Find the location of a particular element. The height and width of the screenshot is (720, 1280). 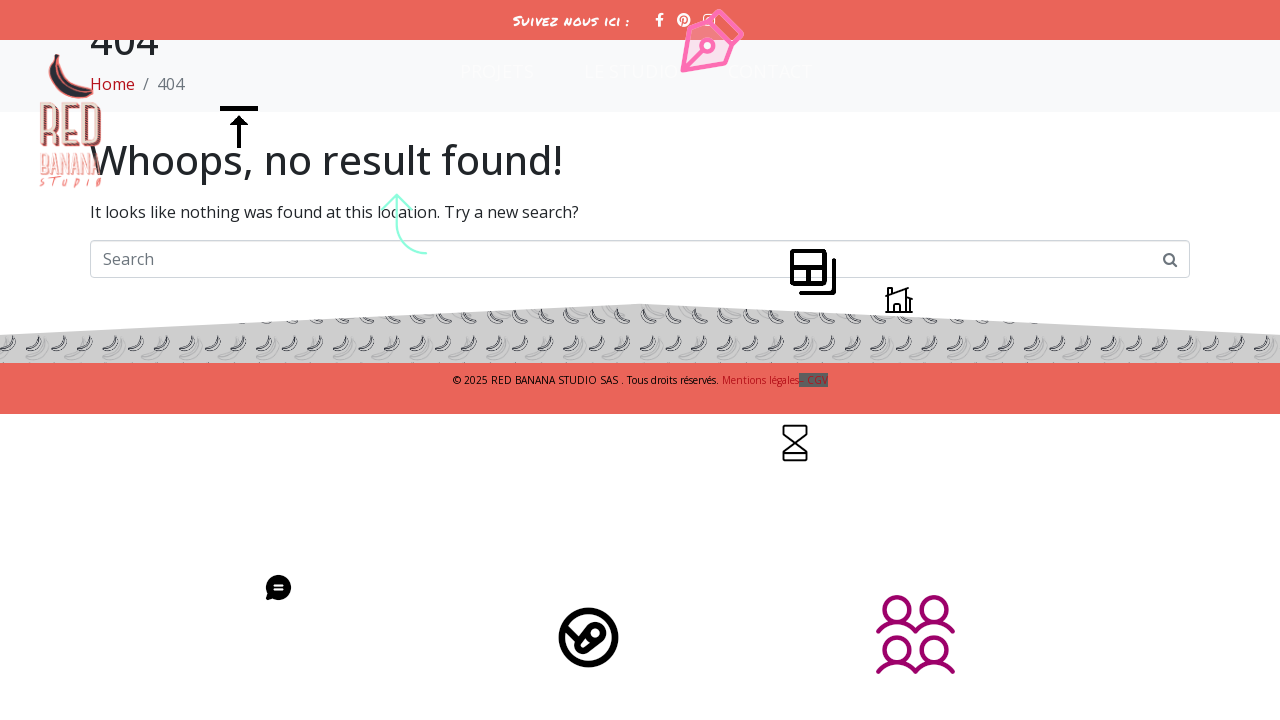

indicates time is running low is located at coordinates (795, 443).